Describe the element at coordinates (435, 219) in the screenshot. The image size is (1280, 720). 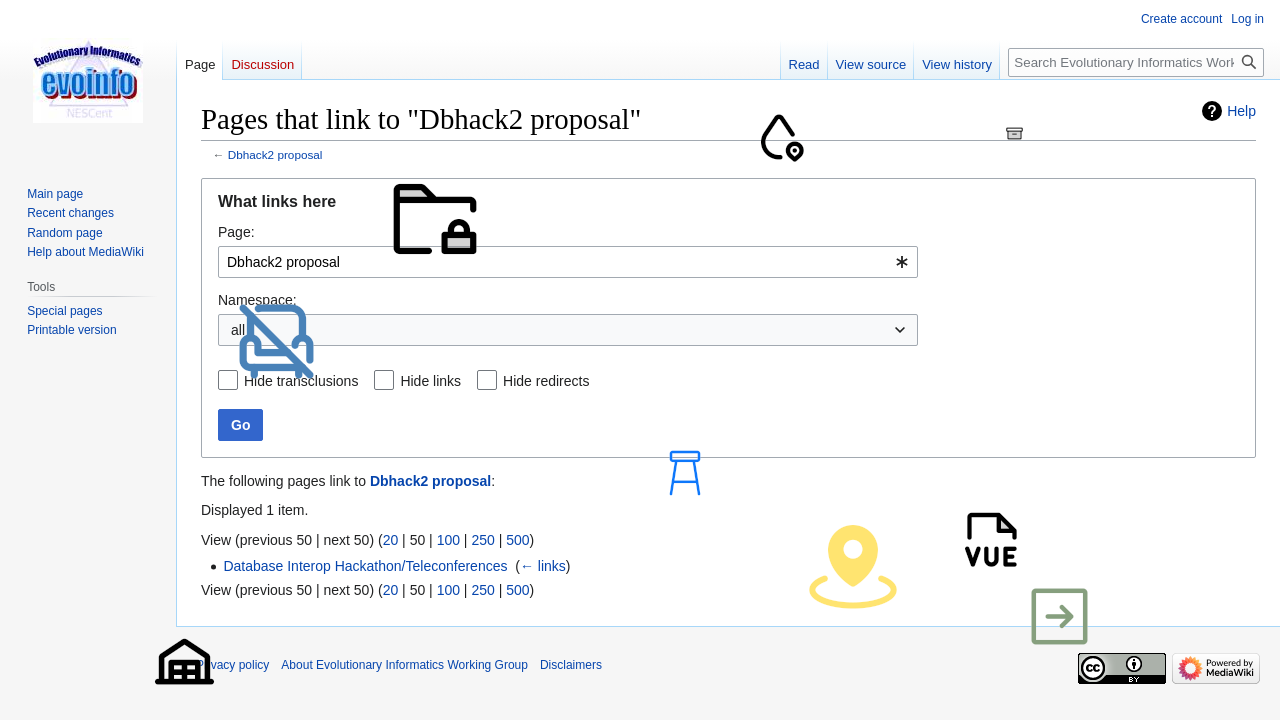
I see `access a password-protected folder` at that location.